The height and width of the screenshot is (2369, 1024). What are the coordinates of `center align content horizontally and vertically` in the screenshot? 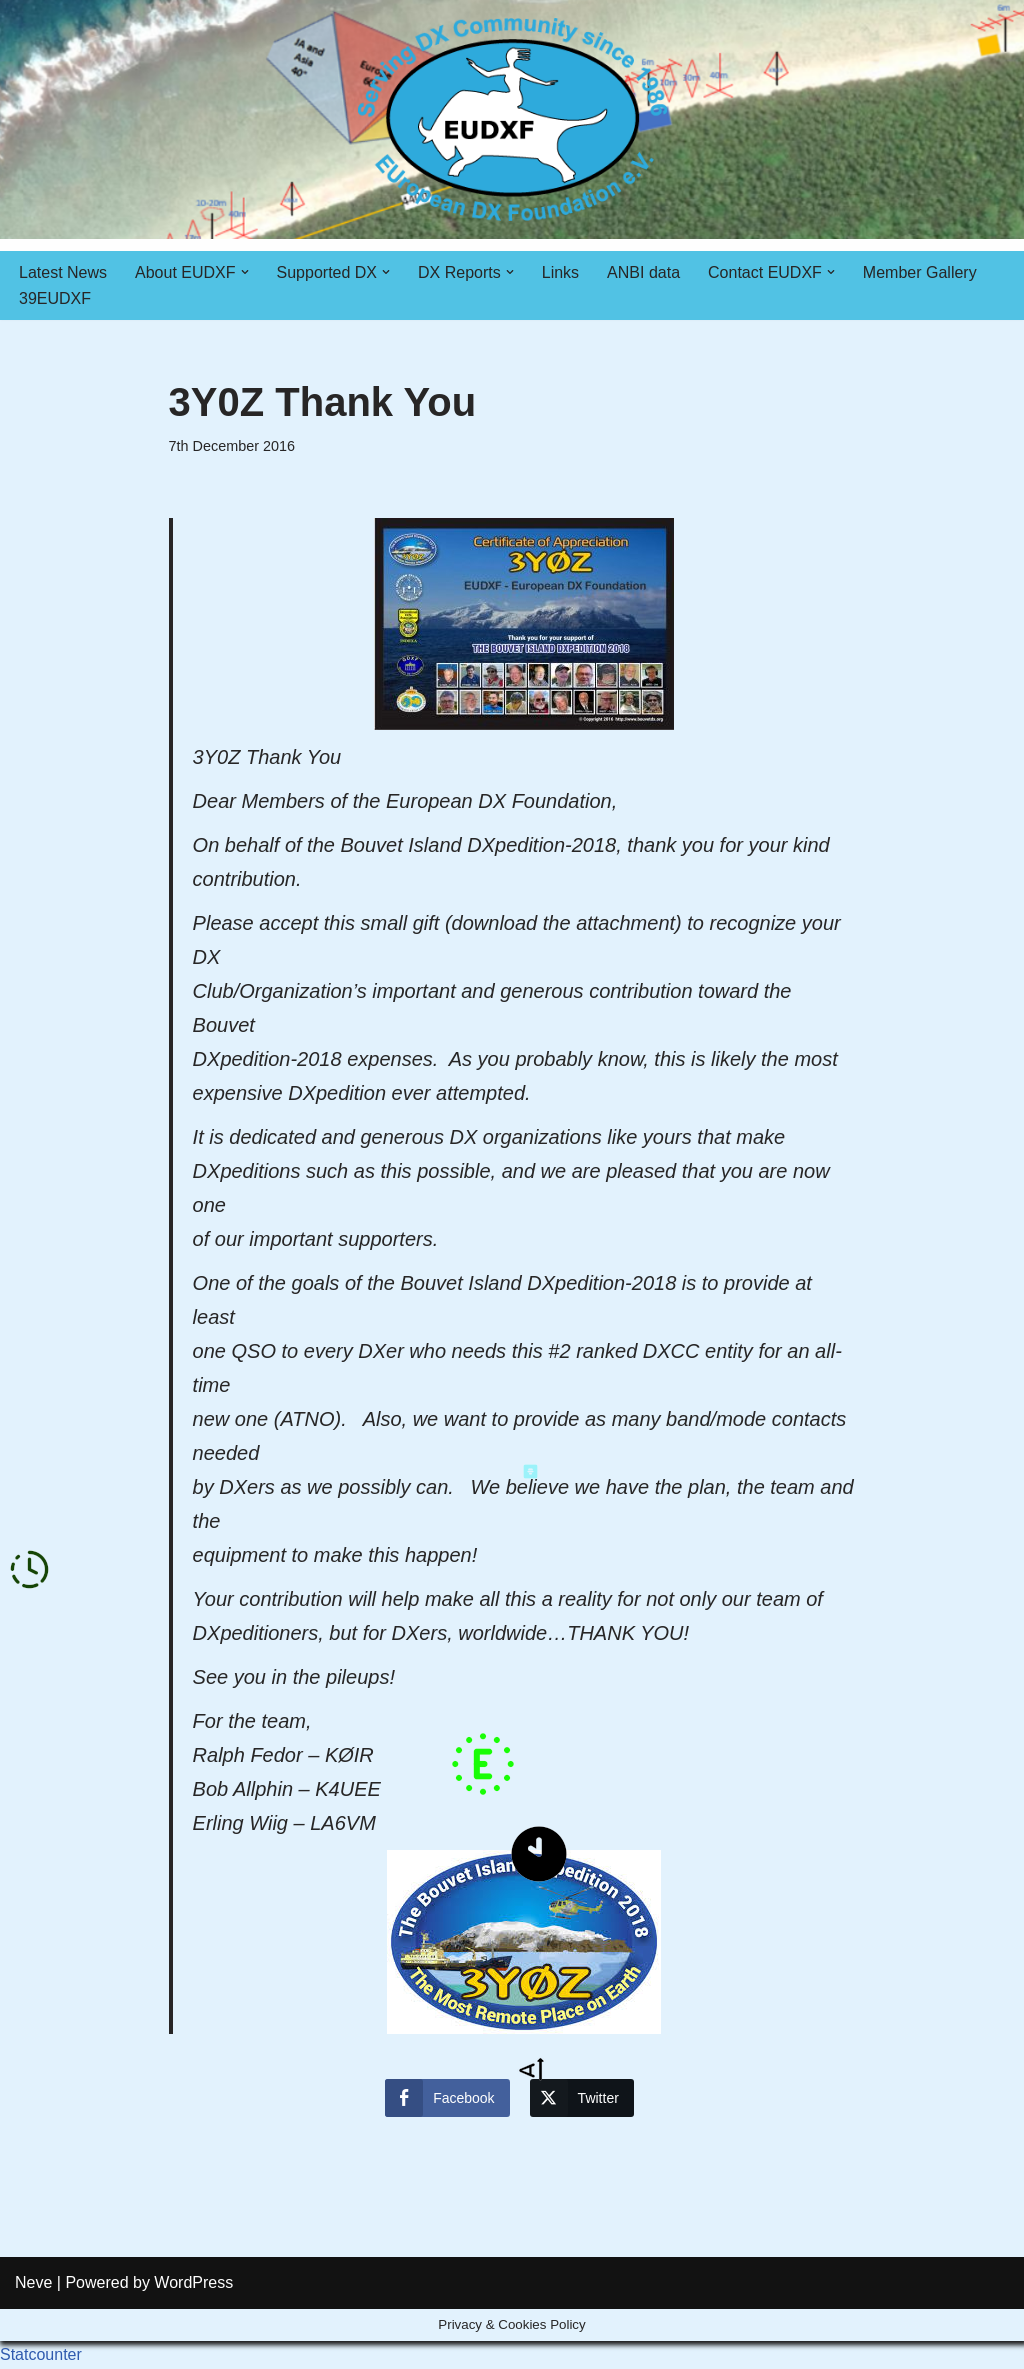 It's located at (530, 1471).